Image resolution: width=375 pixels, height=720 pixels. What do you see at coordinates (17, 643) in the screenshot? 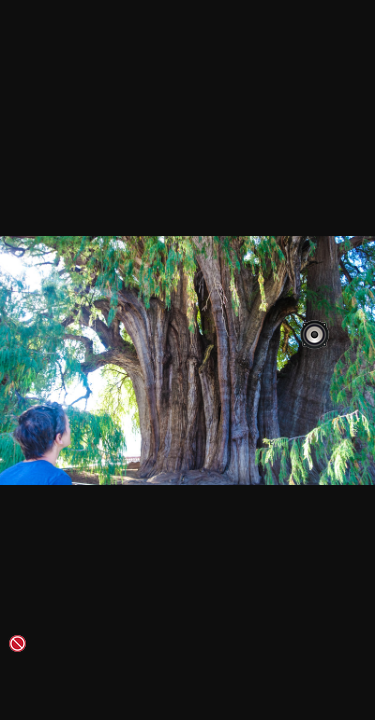
I see `delete selected item` at bounding box center [17, 643].